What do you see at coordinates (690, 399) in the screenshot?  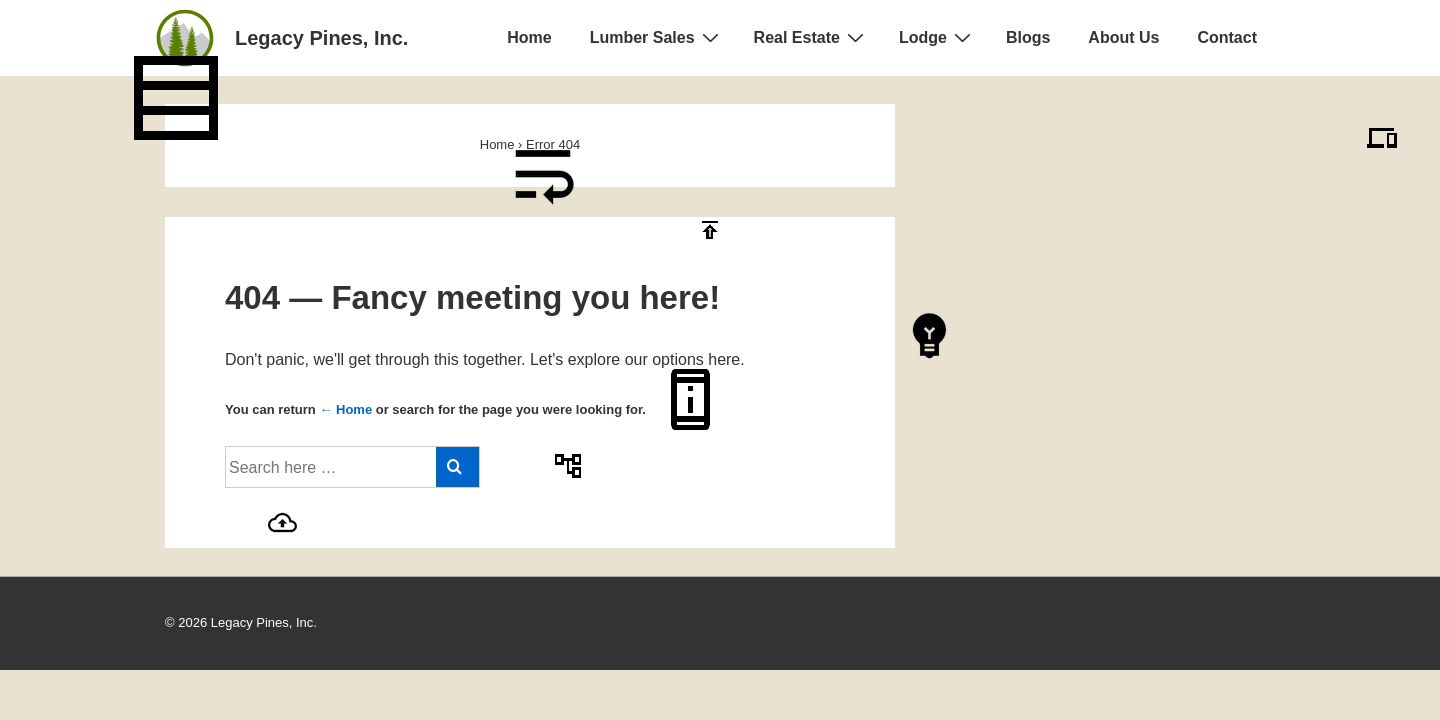 I see `view device information` at bounding box center [690, 399].